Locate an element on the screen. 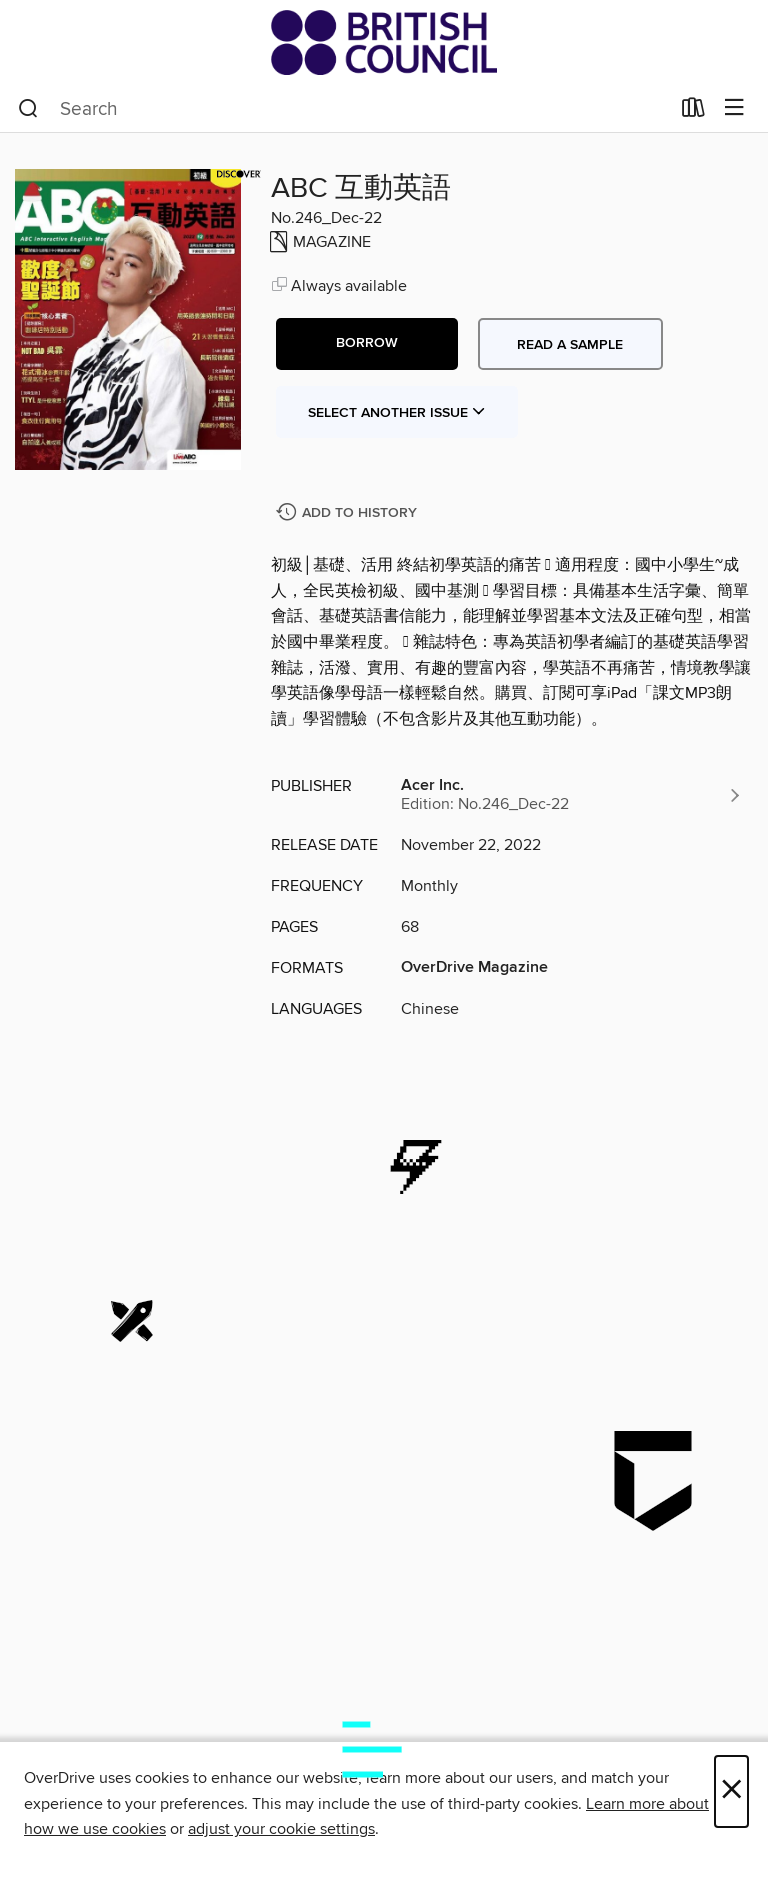 The width and height of the screenshot is (768, 1887). open Google Chronicle security platform is located at coordinates (653, 1481).